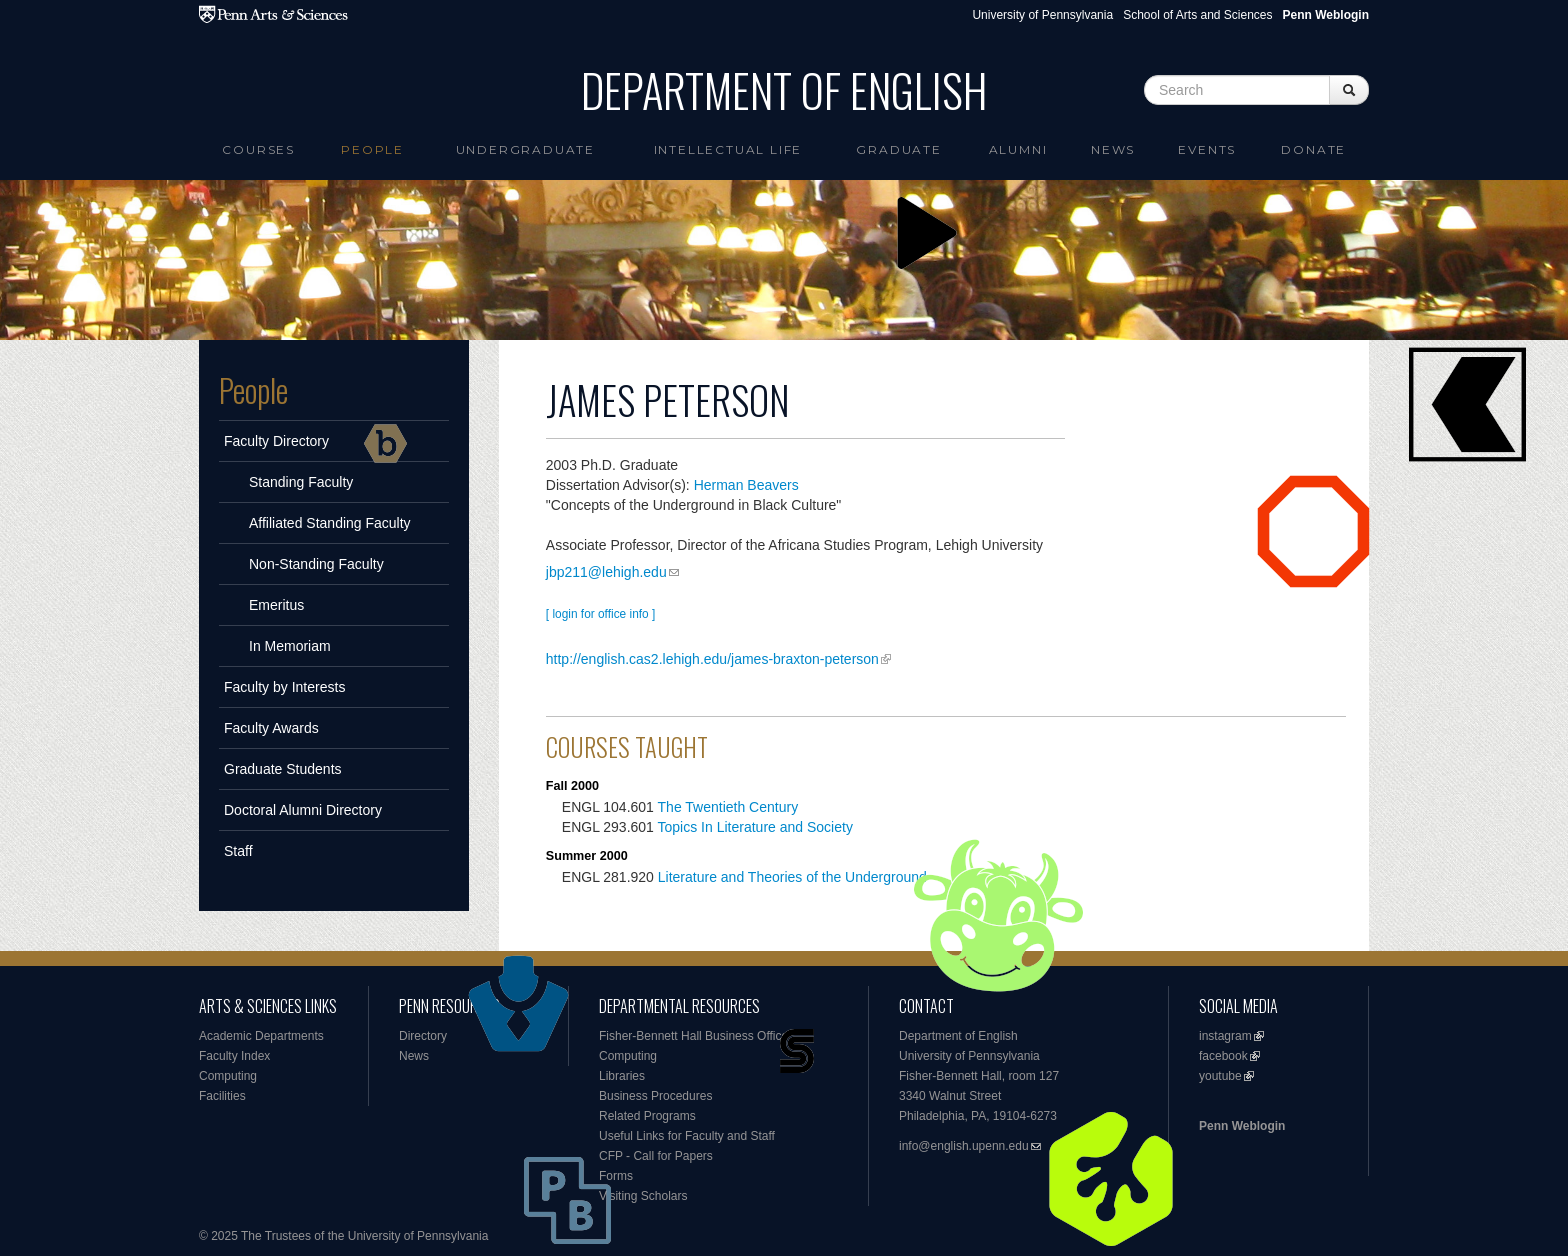 Image resolution: width=1568 pixels, height=1256 pixels. What do you see at coordinates (385, 443) in the screenshot?
I see `visit bugcrowd security platform` at bounding box center [385, 443].